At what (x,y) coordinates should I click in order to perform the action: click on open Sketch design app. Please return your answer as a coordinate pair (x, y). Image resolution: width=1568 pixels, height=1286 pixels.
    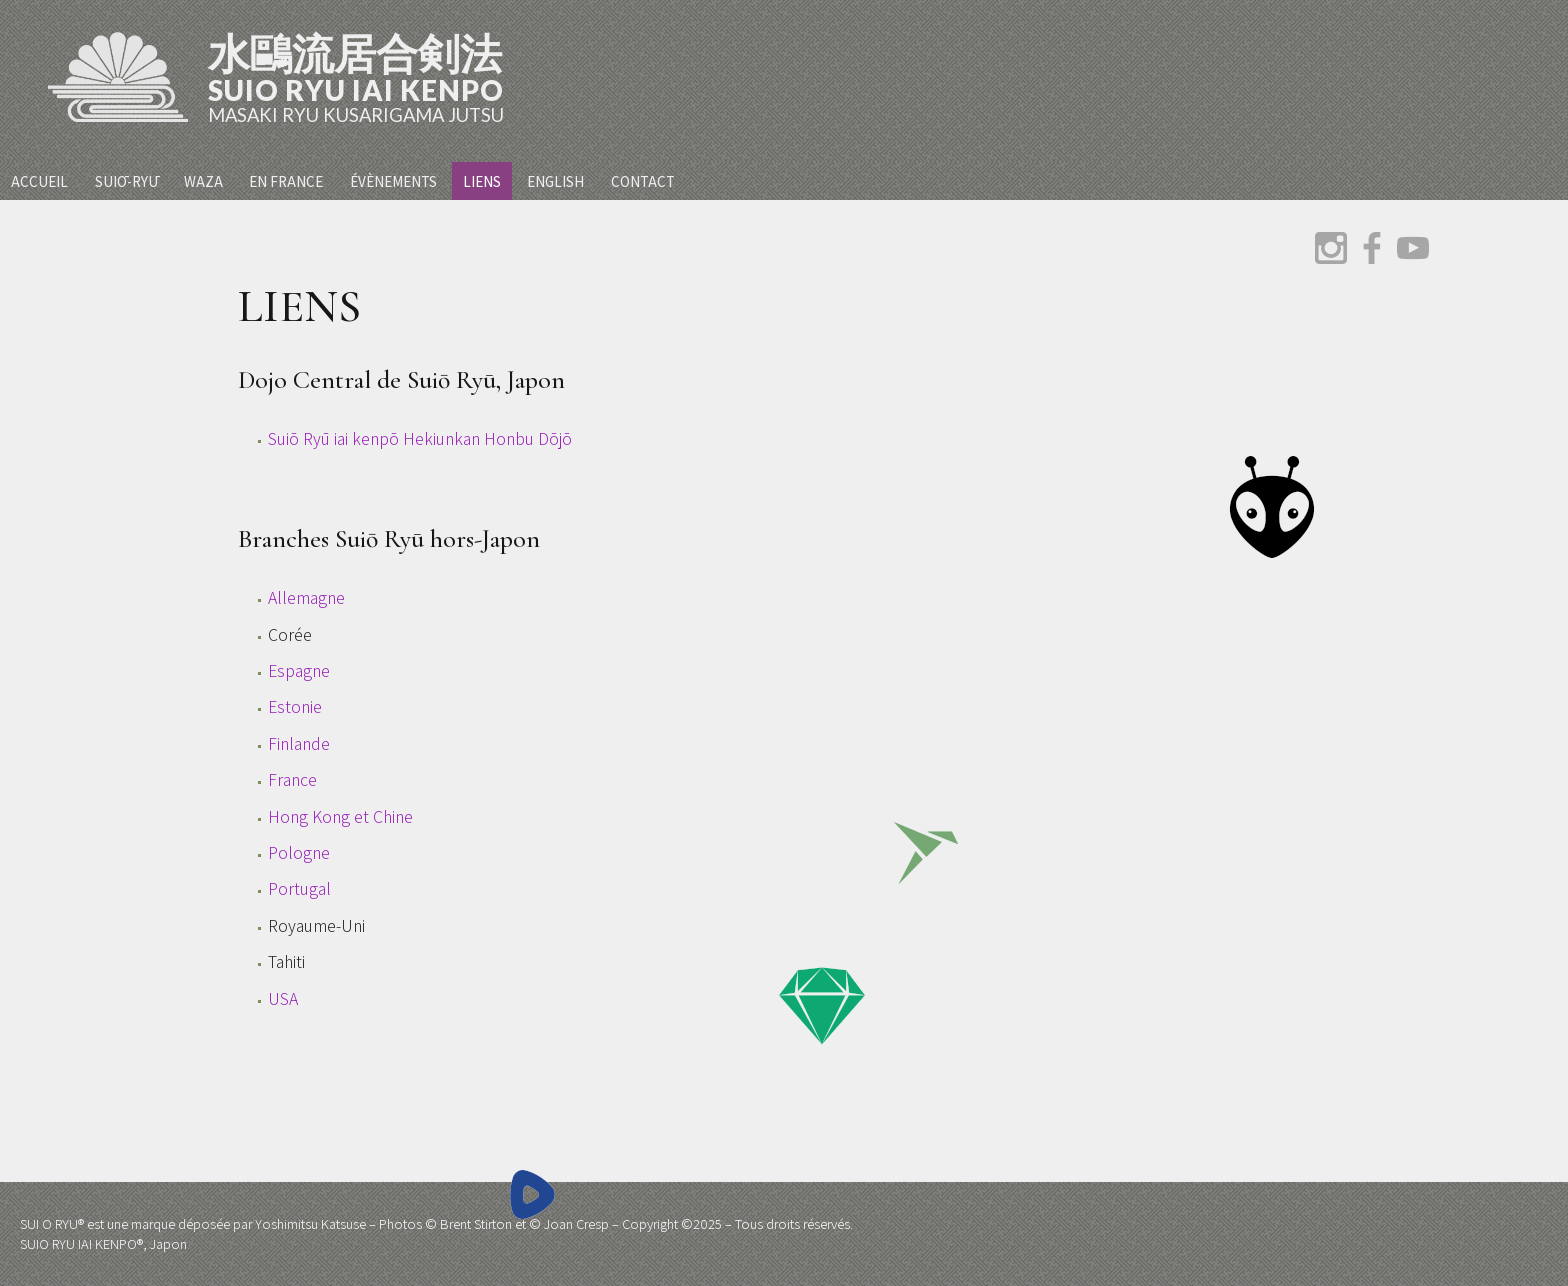
    Looking at the image, I should click on (822, 1006).